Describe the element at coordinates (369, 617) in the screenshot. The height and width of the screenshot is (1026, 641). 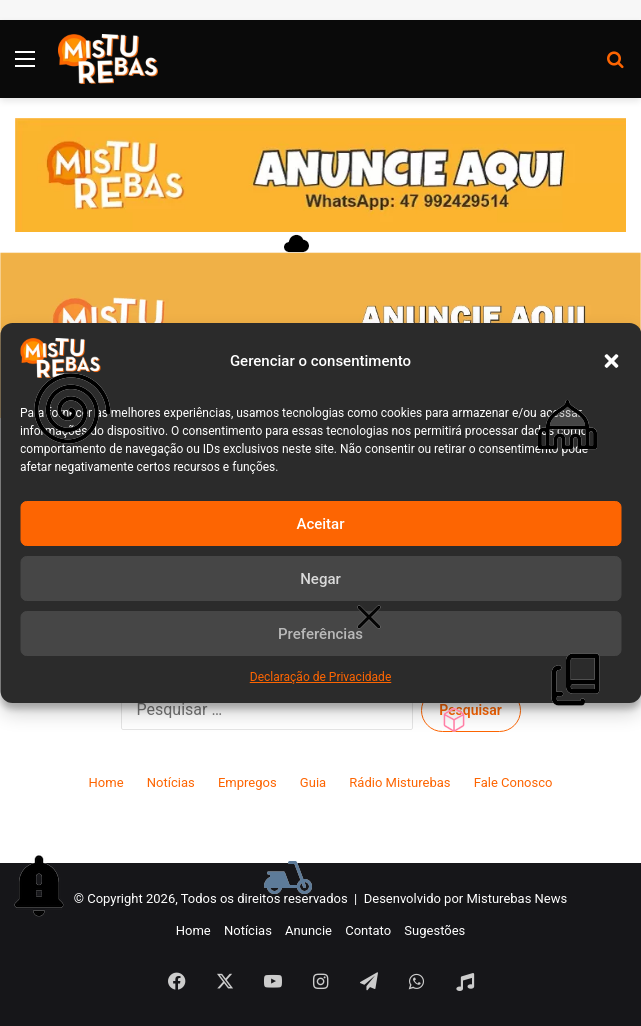
I see `close or dismiss a dialog` at that location.